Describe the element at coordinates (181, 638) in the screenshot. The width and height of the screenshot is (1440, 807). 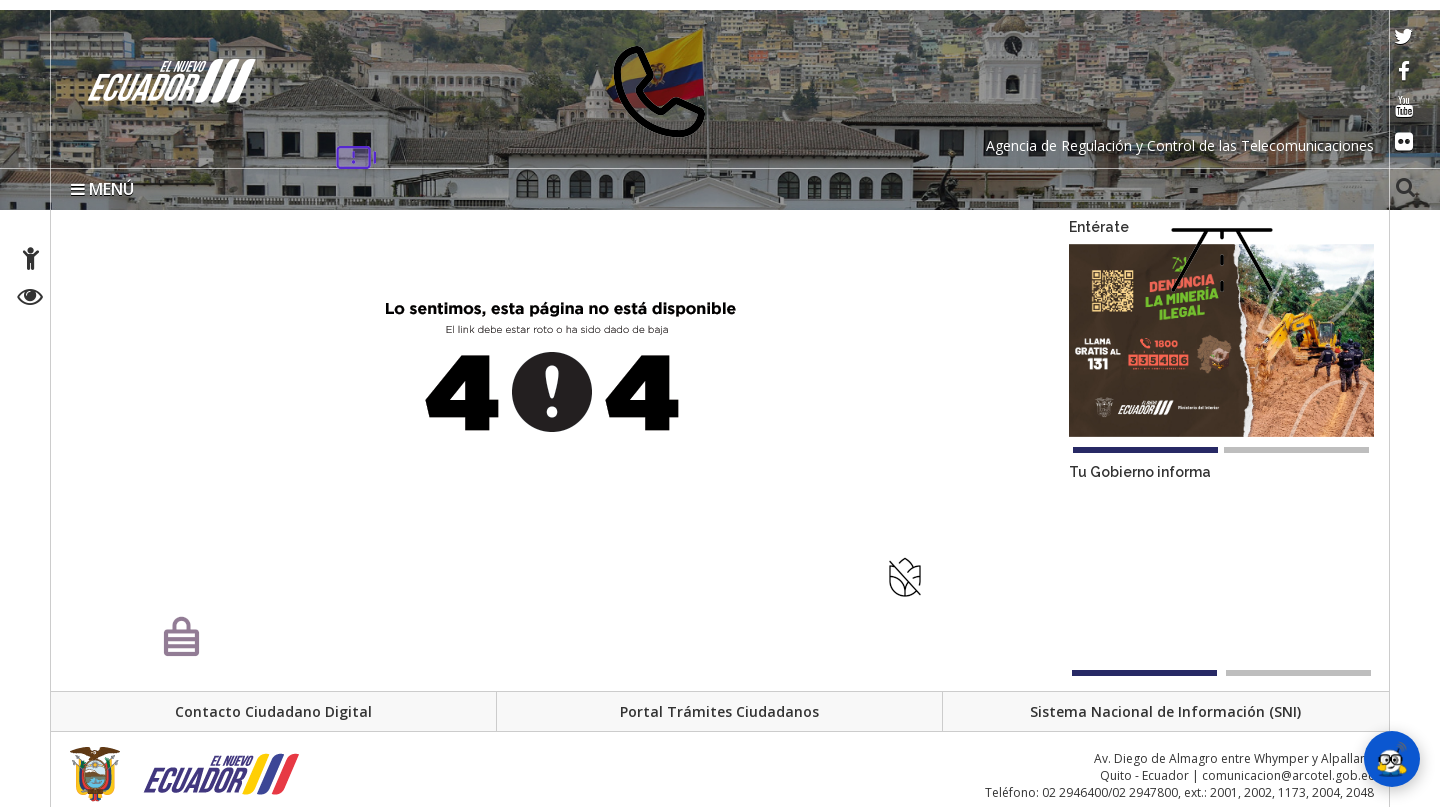
I see `indicates a secure or locked item` at that location.